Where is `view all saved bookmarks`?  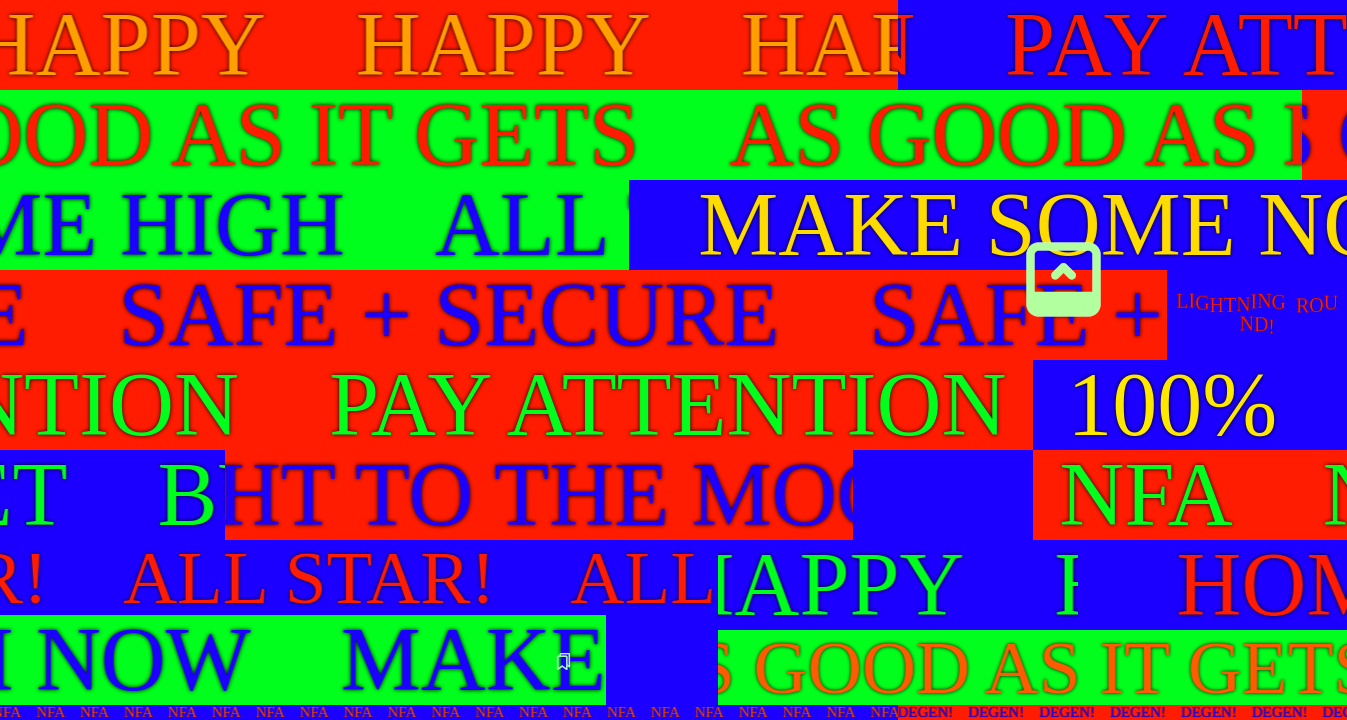
view all saved bookmarks is located at coordinates (563, 661).